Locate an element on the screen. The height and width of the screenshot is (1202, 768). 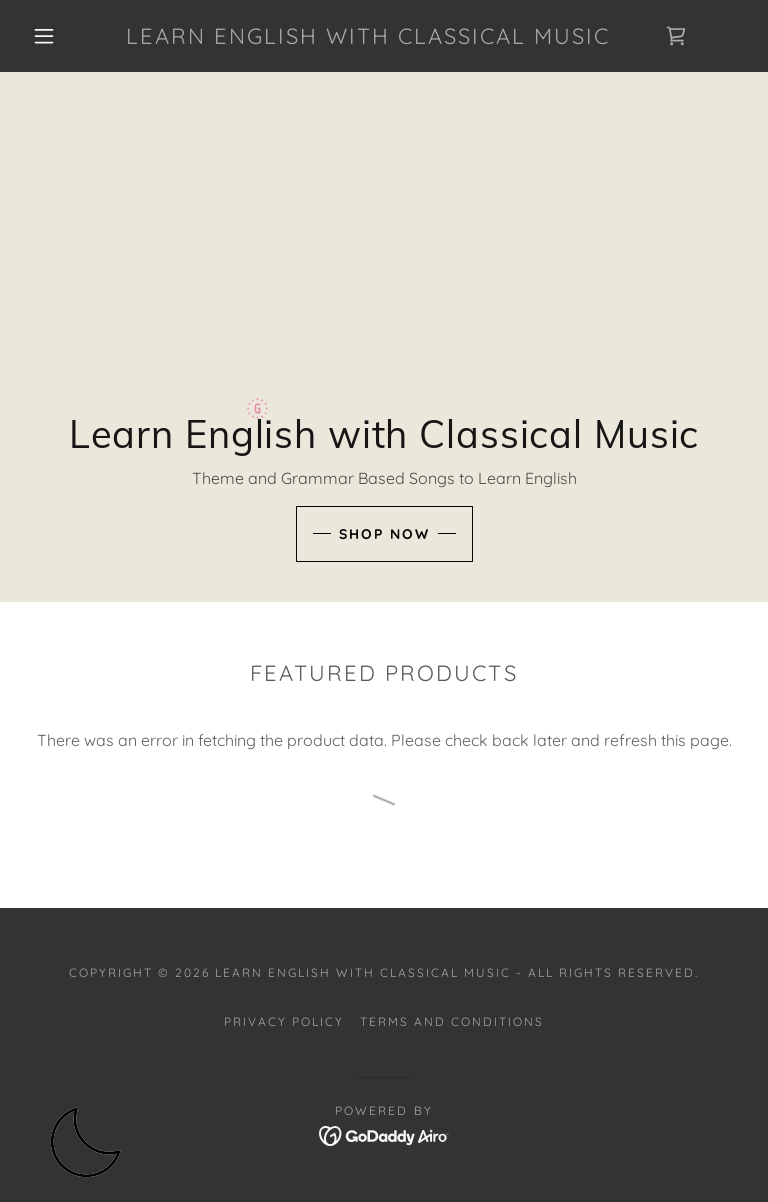
google account or service indicator is located at coordinates (257, 408).